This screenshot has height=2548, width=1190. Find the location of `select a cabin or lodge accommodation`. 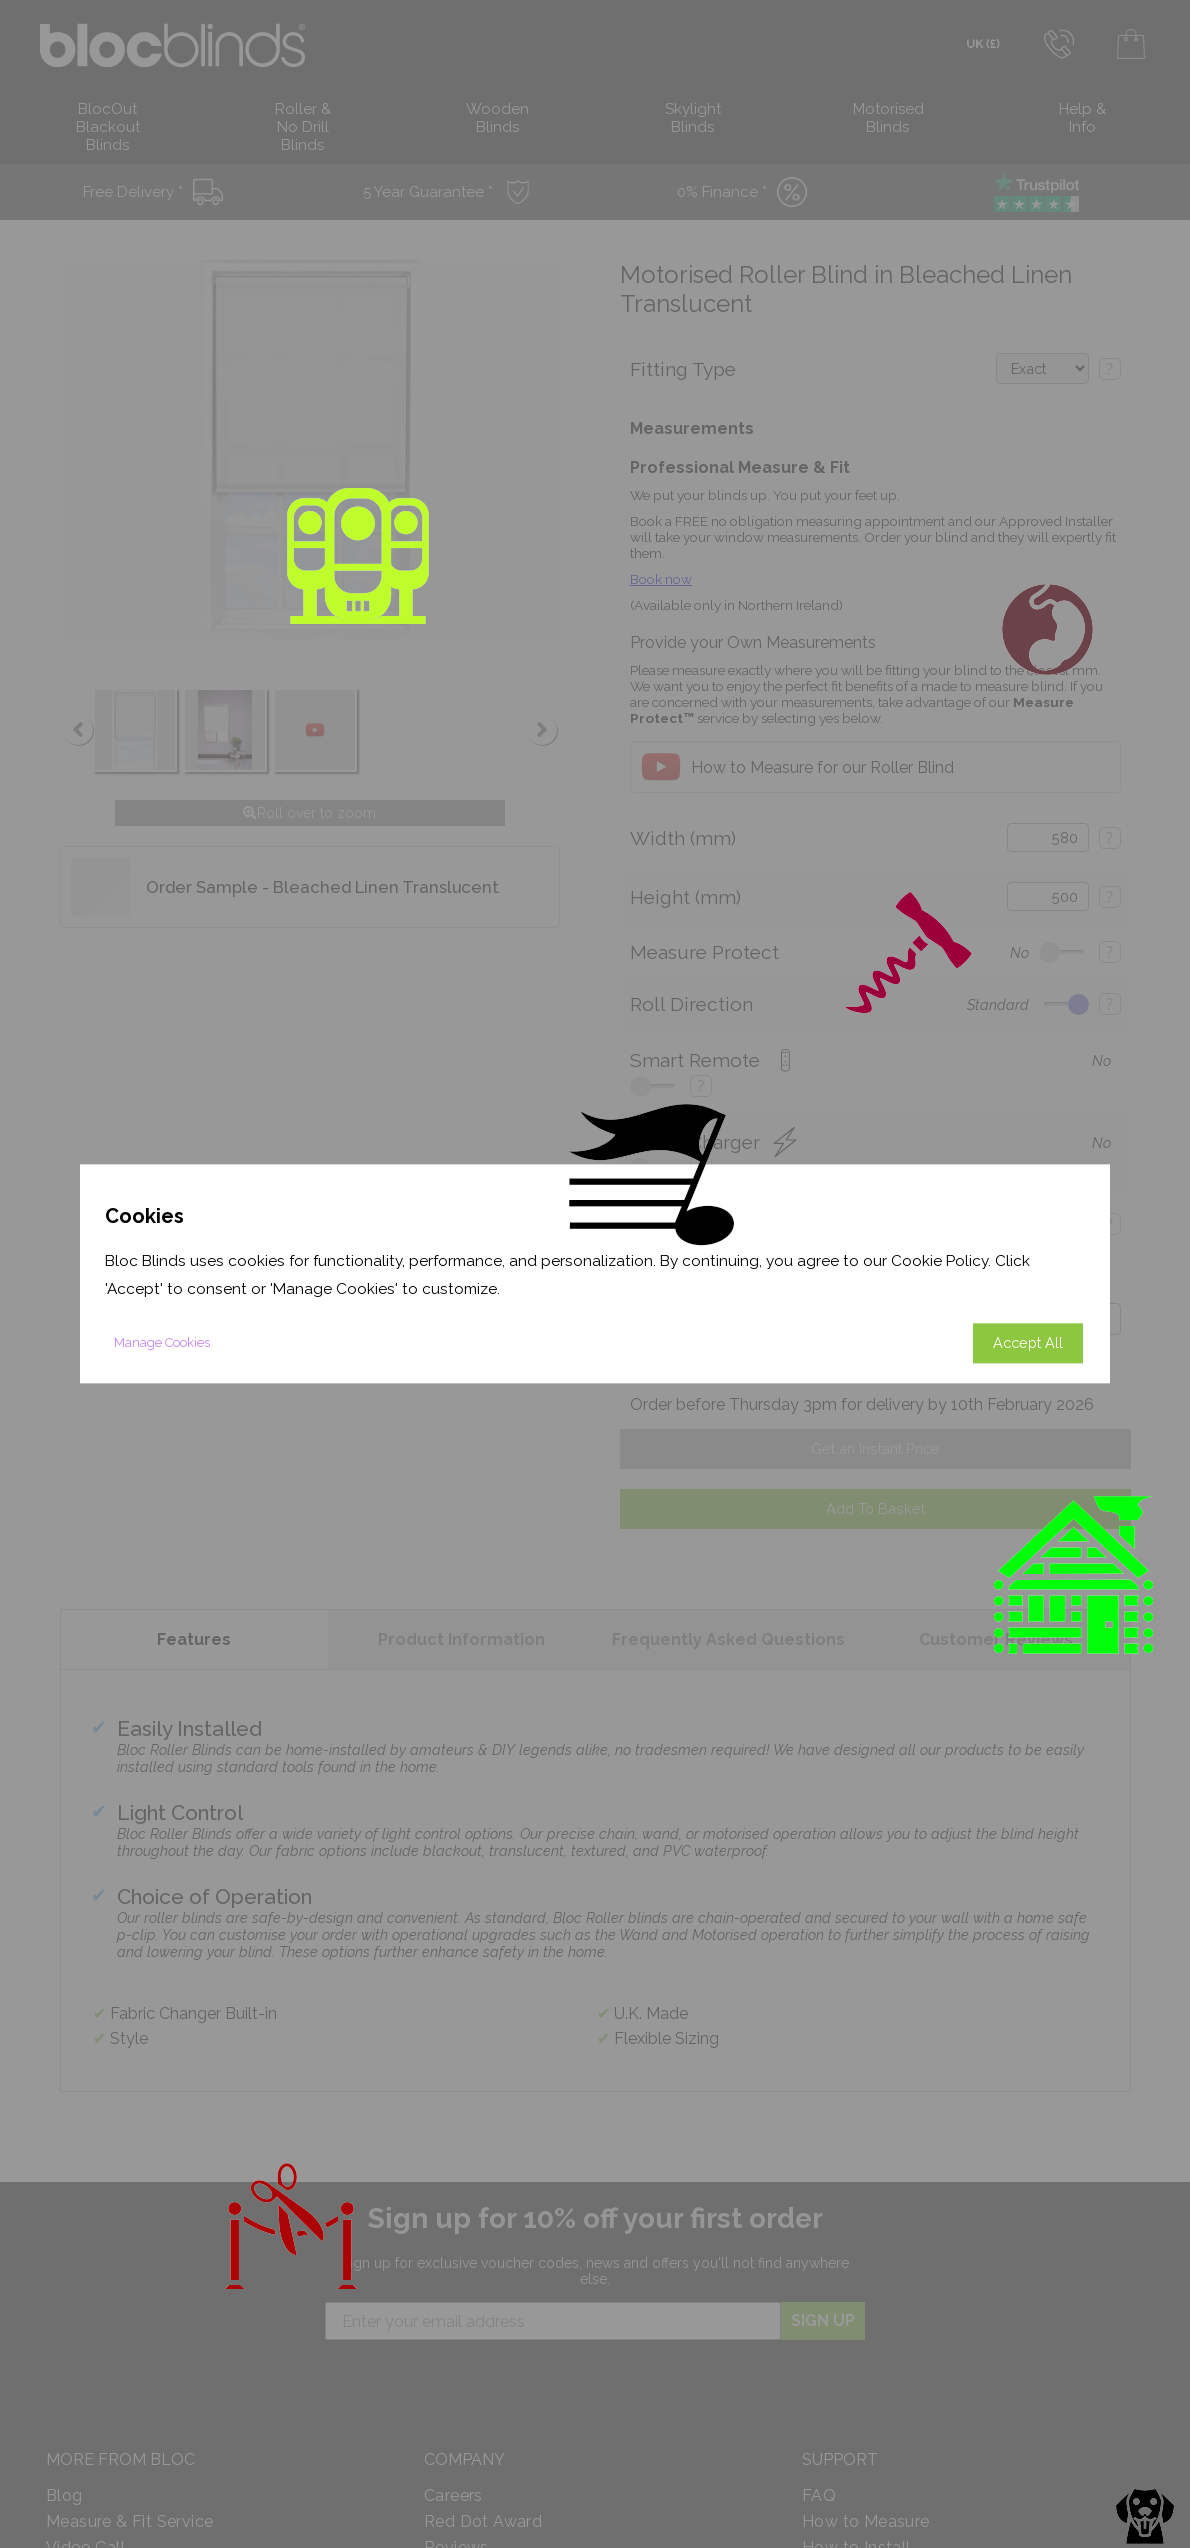

select a cabin or lodge accommodation is located at coordinates (1073, 1576).